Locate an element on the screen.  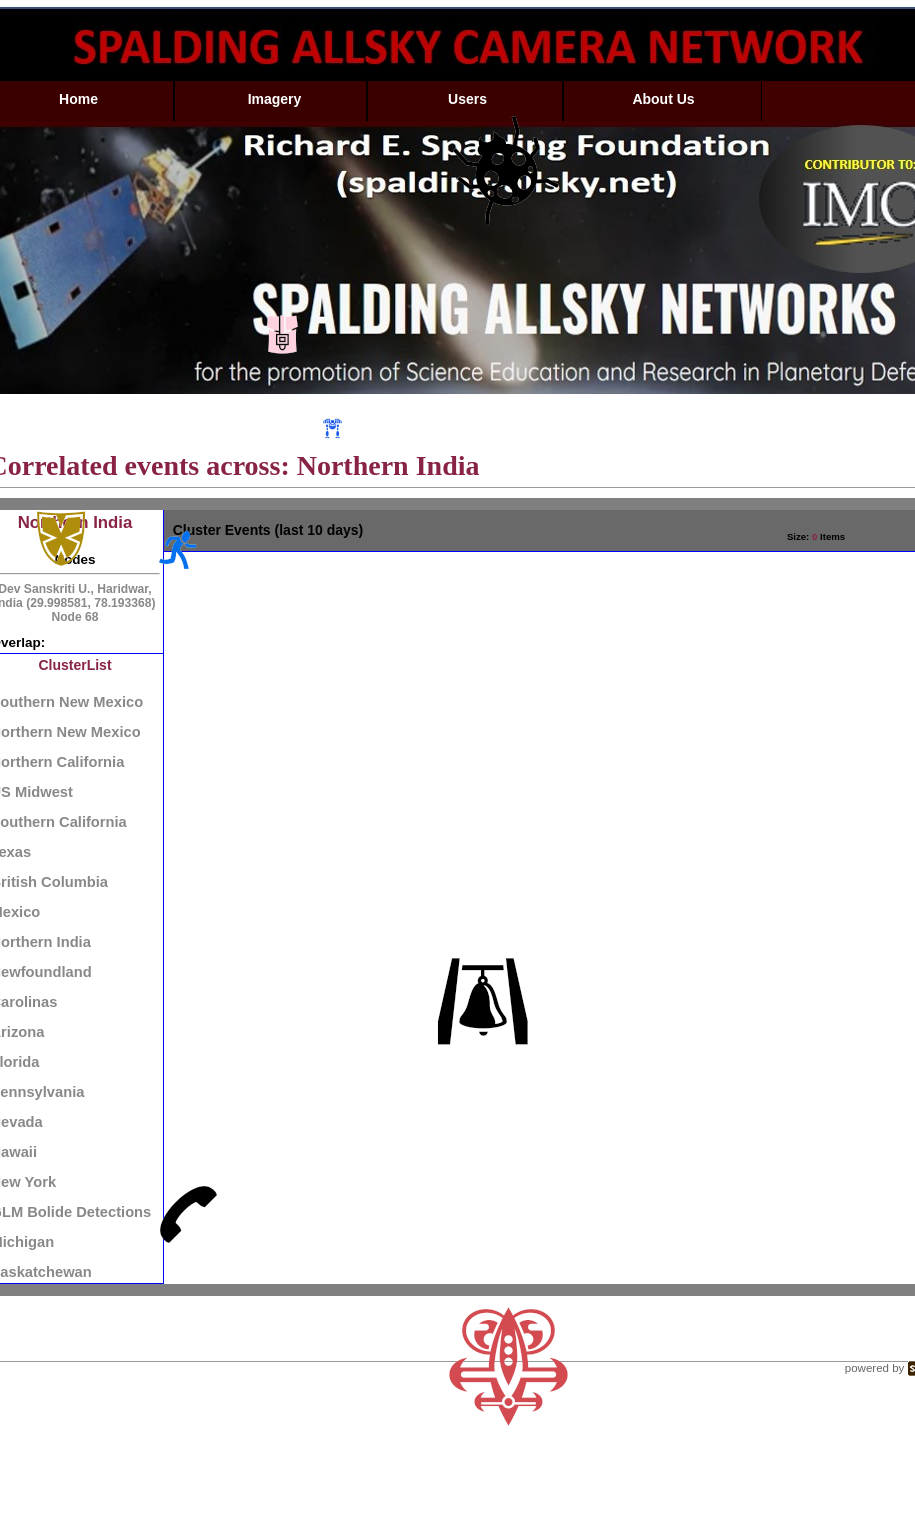
report a bug or software issue is located at coordinates (506, 170).